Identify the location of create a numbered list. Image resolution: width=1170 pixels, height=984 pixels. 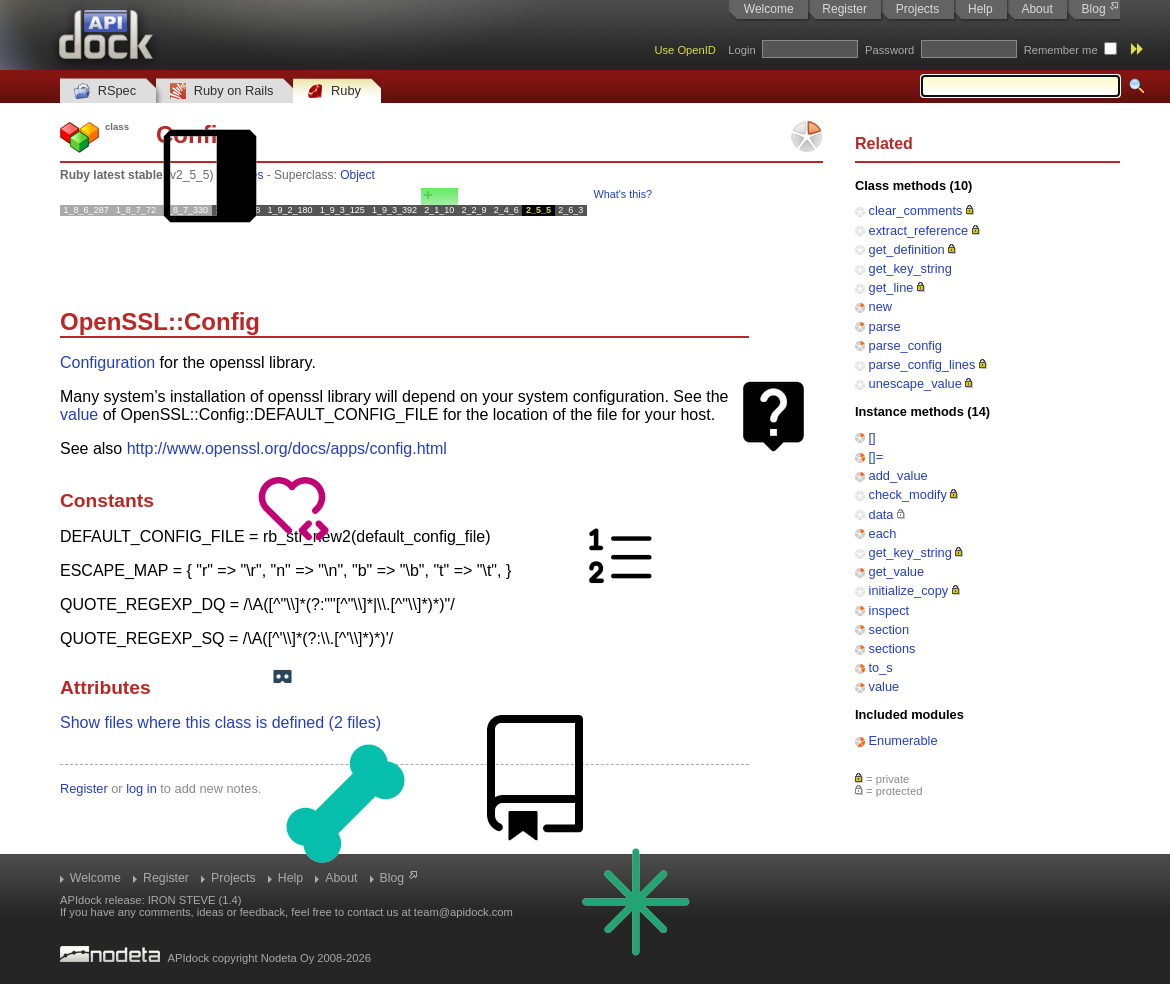
(623, 556).